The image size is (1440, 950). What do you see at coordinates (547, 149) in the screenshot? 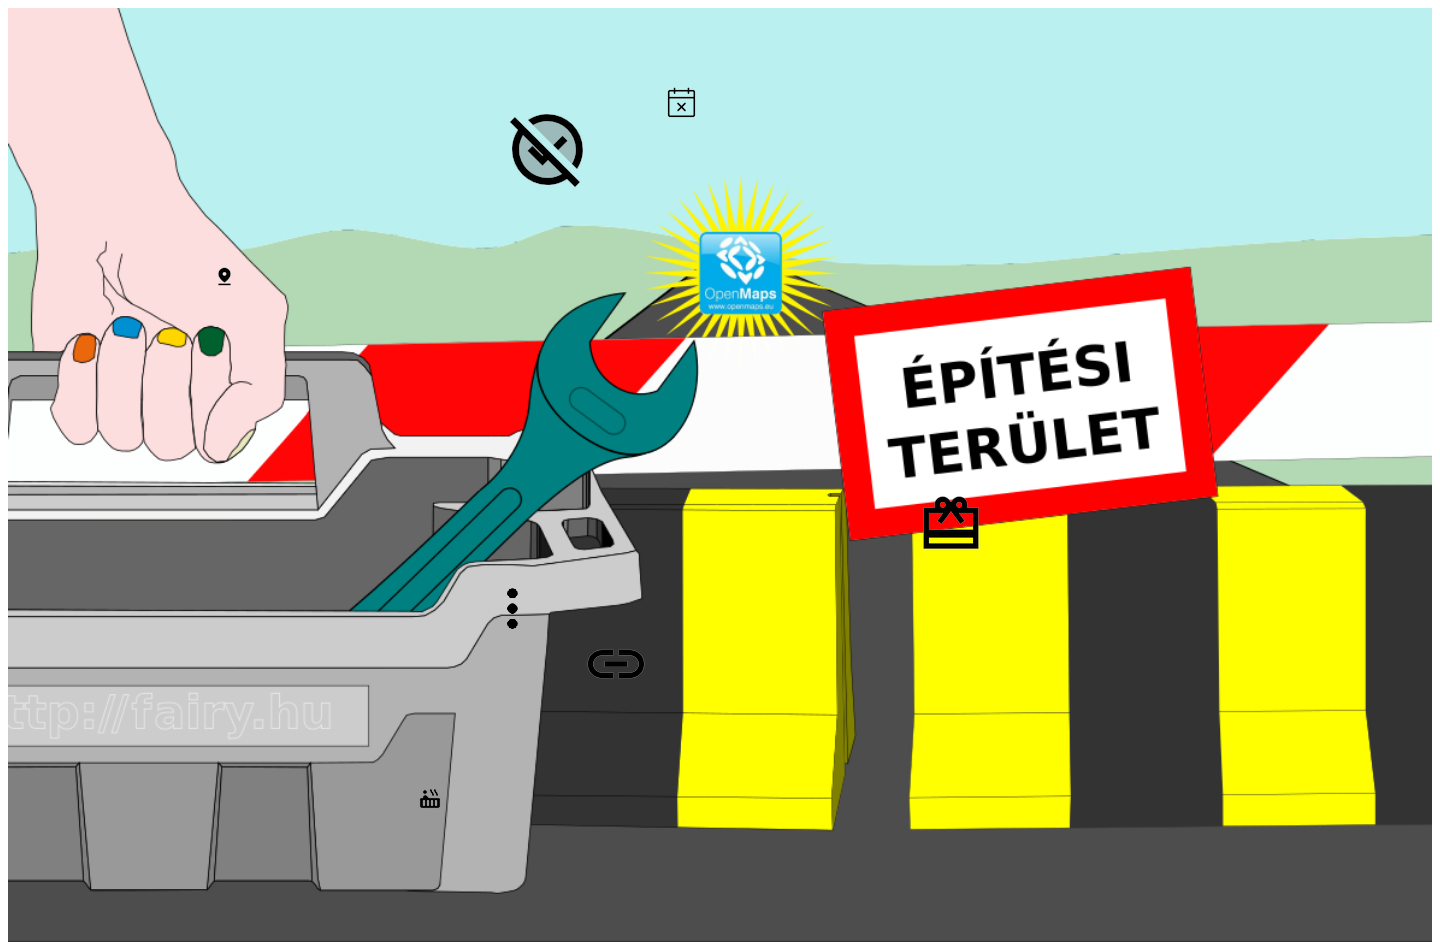
I see `indicates content has been unpublished` at bounding box center [547, 149].